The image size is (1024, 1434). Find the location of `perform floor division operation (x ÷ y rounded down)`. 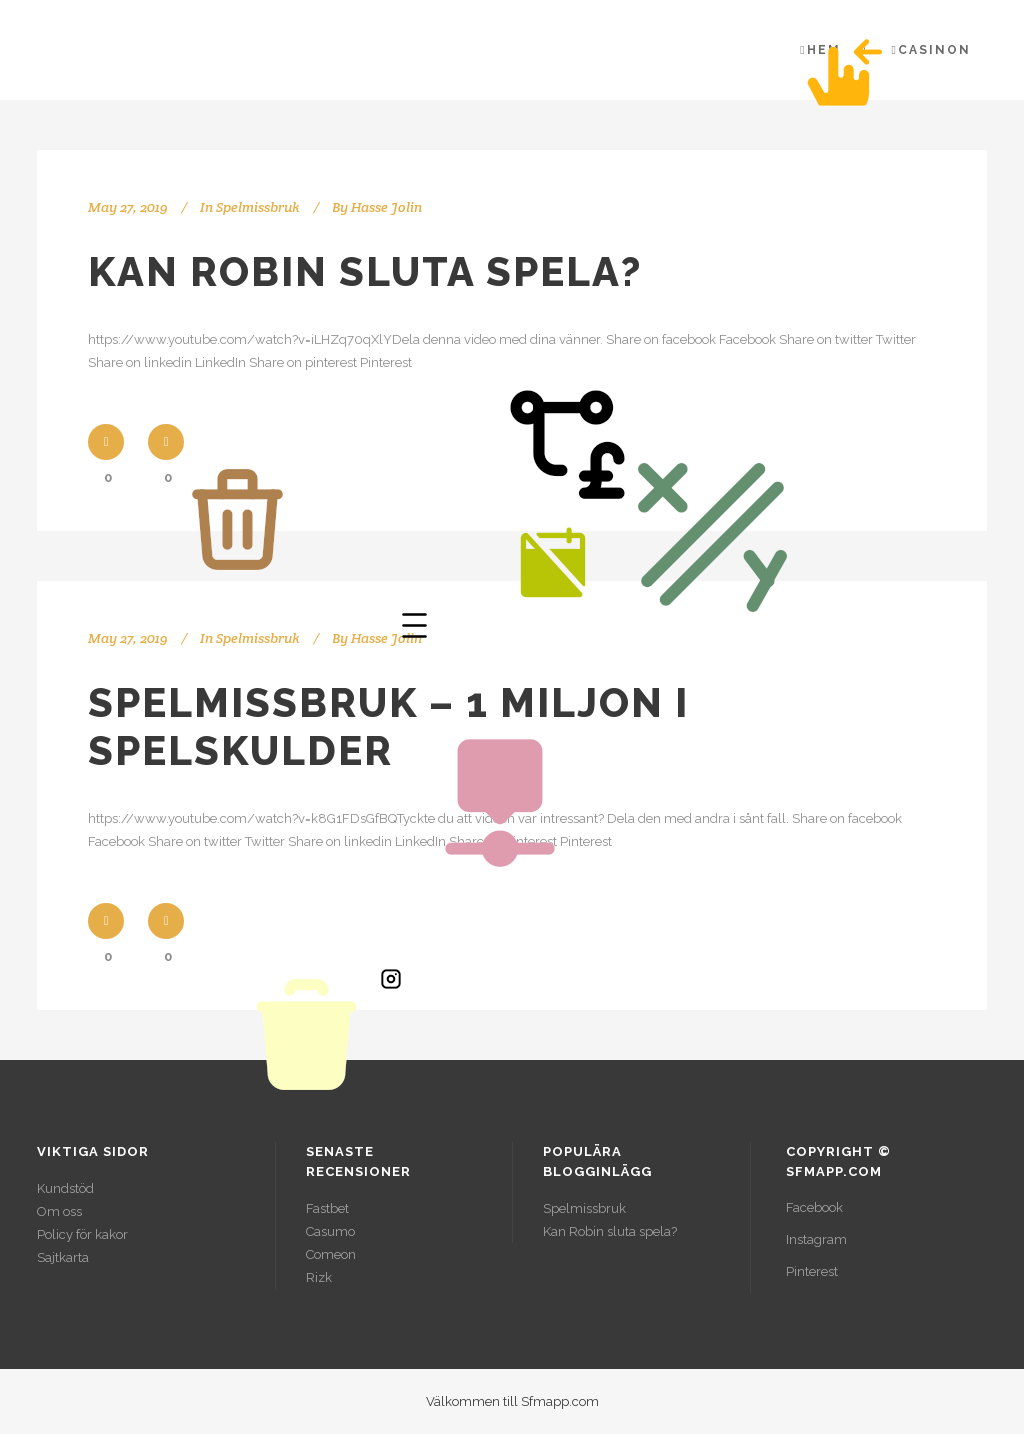

perform floor division operation (x ÷ y rounded down) is located at coordinates (712, 537).